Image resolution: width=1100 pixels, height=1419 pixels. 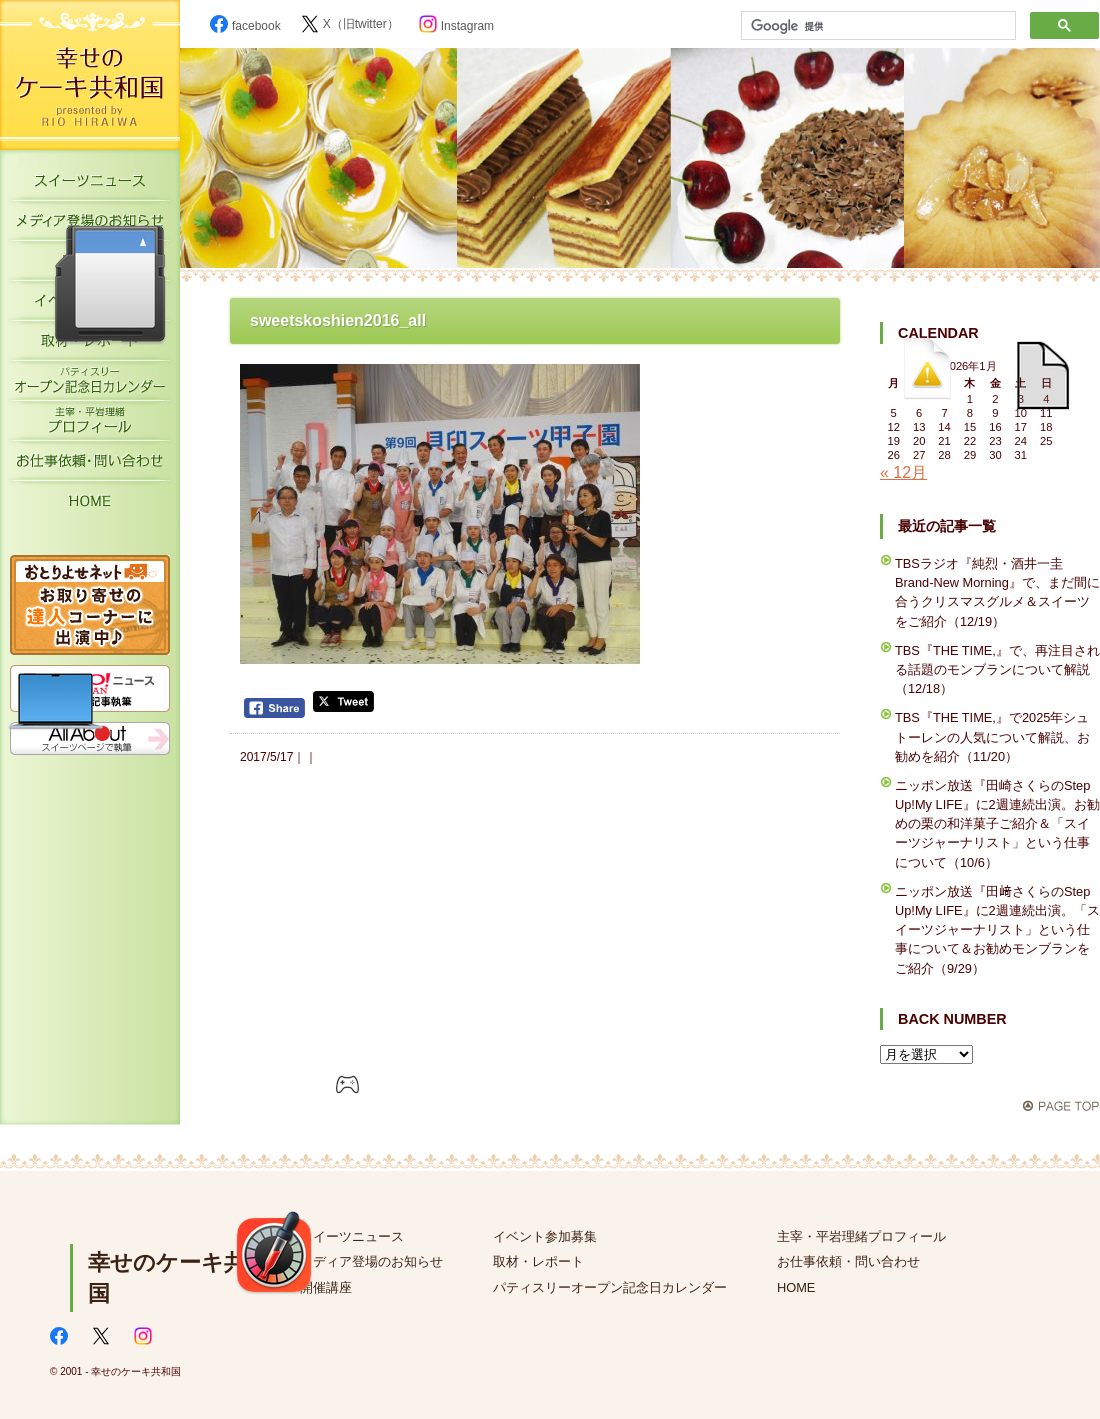 What do you see at coordinates (1042, 375) in the screenshot?
I see `generic file in sidebar navigation` at bounding box center [1042, 375].